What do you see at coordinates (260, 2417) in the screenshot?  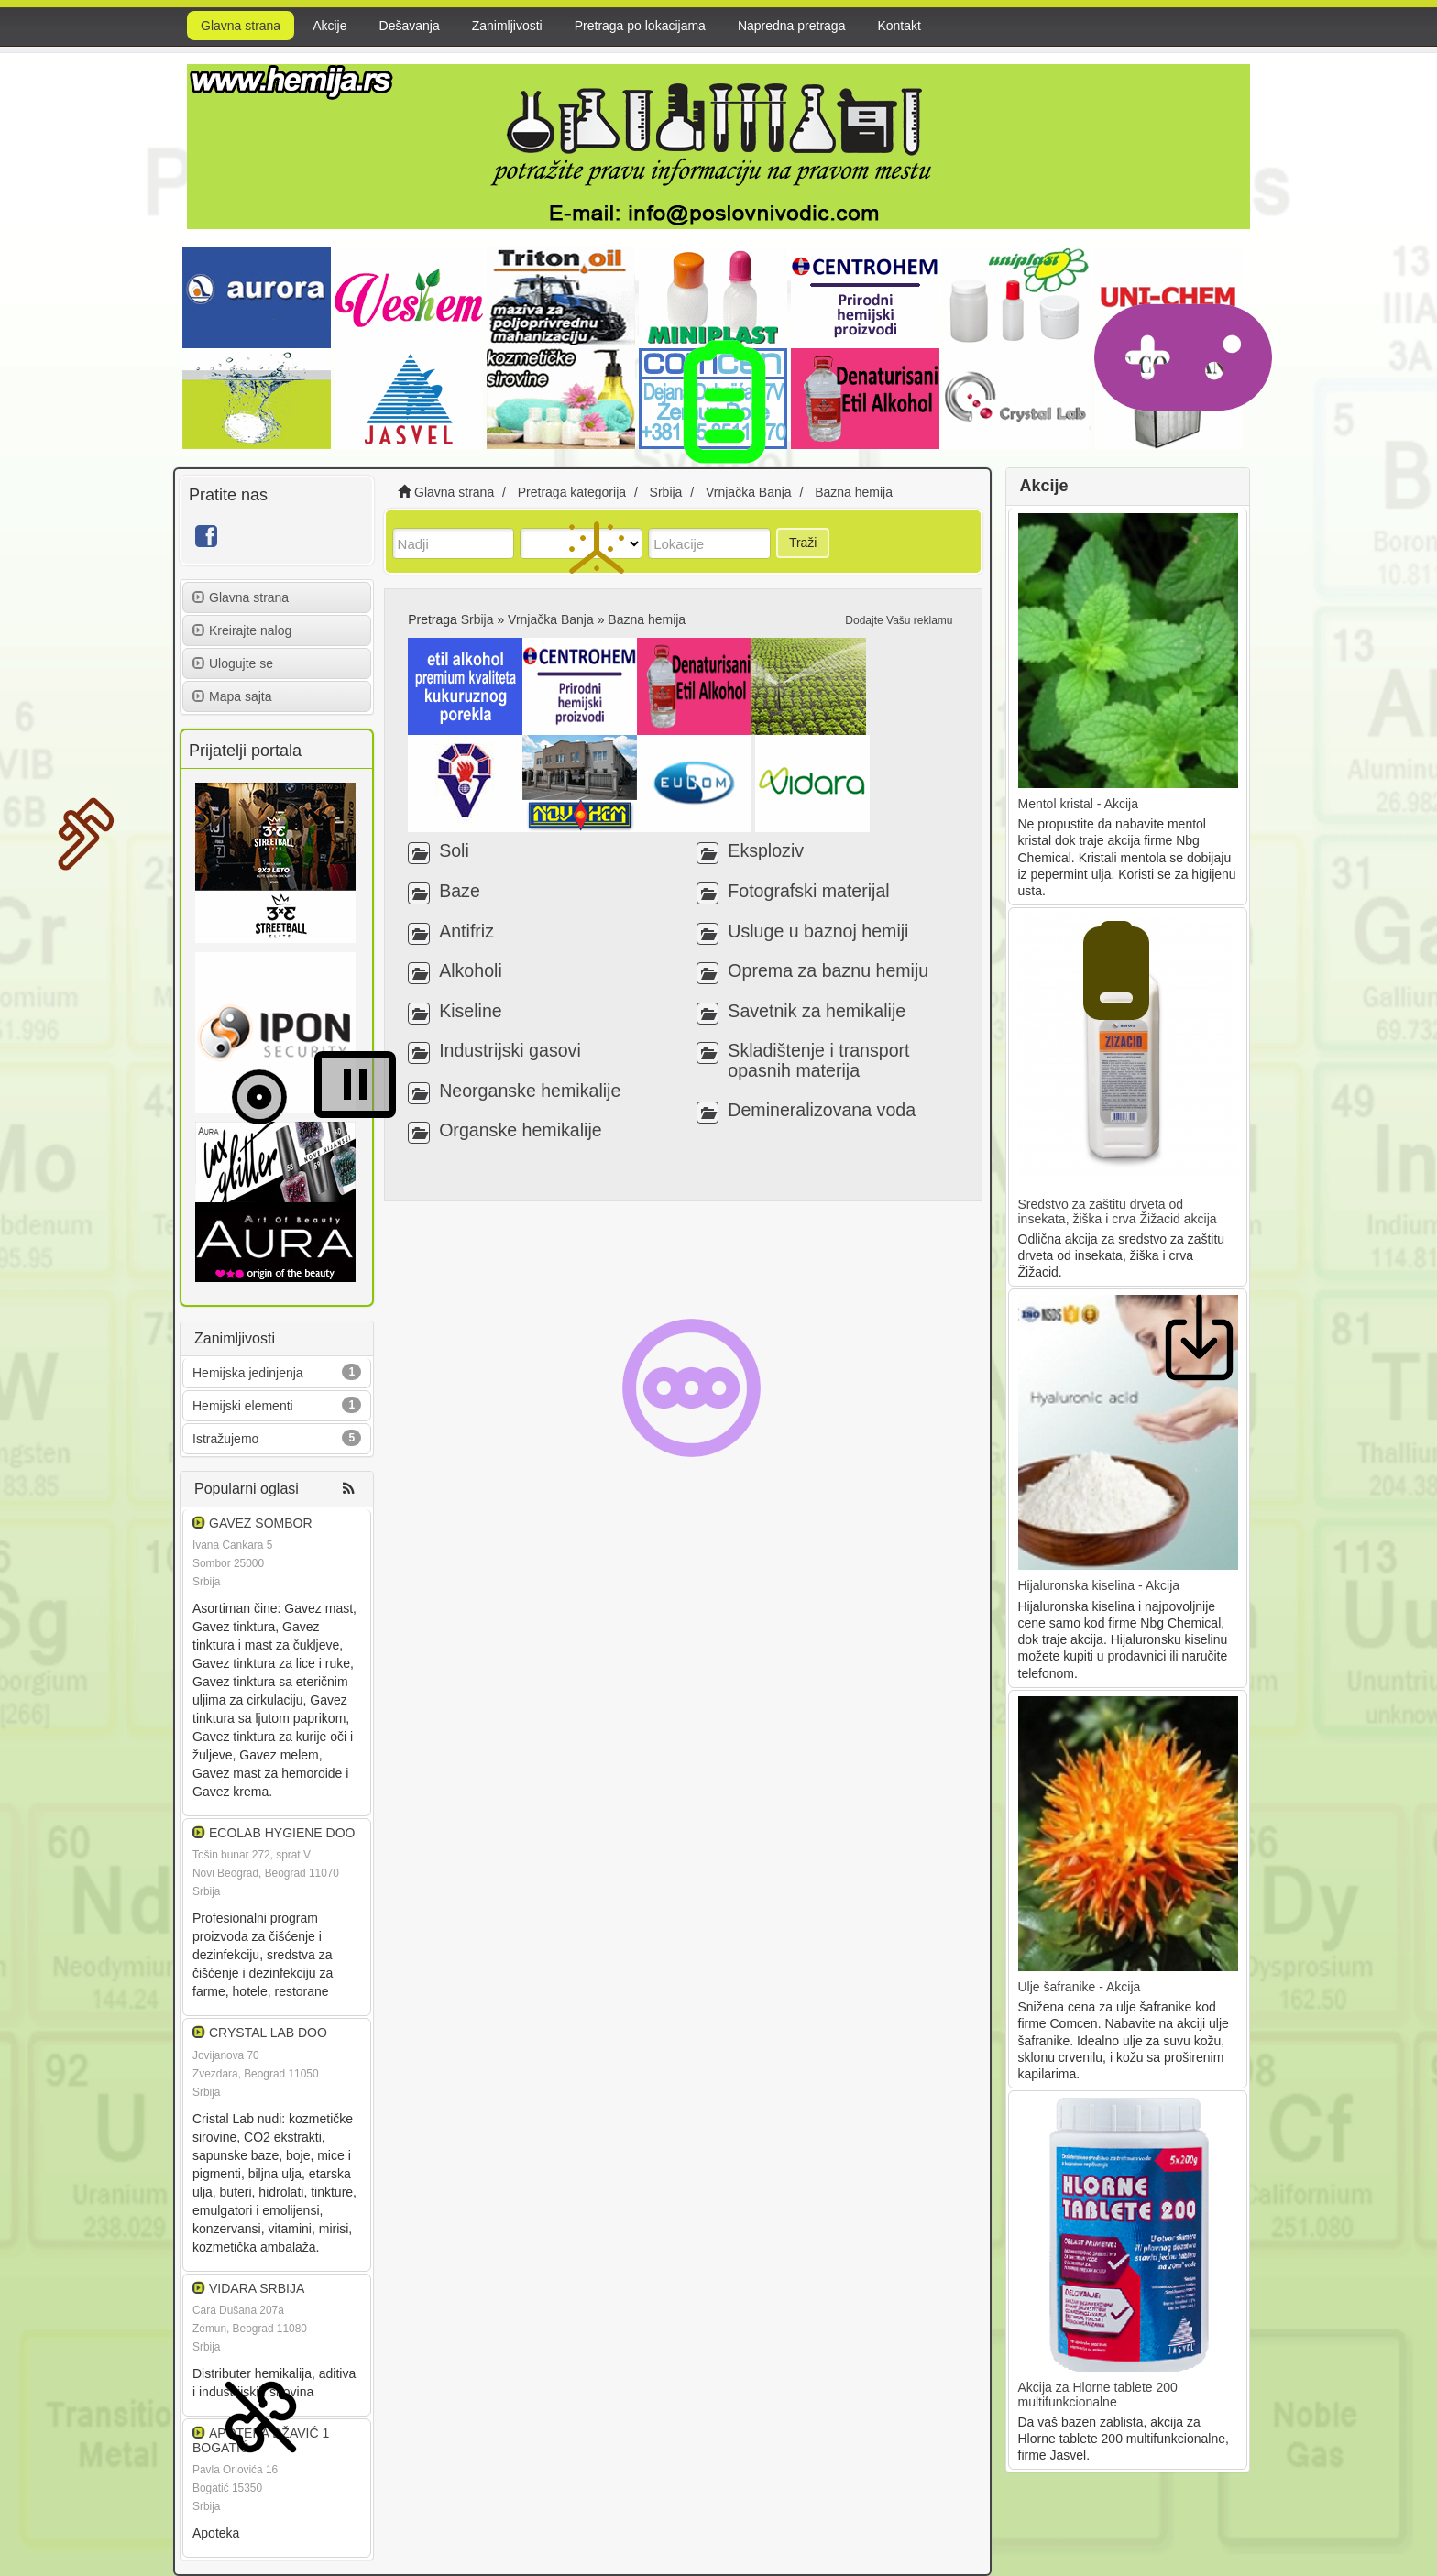 I see `no treats available for pet` at bounding box center [260, 2417].